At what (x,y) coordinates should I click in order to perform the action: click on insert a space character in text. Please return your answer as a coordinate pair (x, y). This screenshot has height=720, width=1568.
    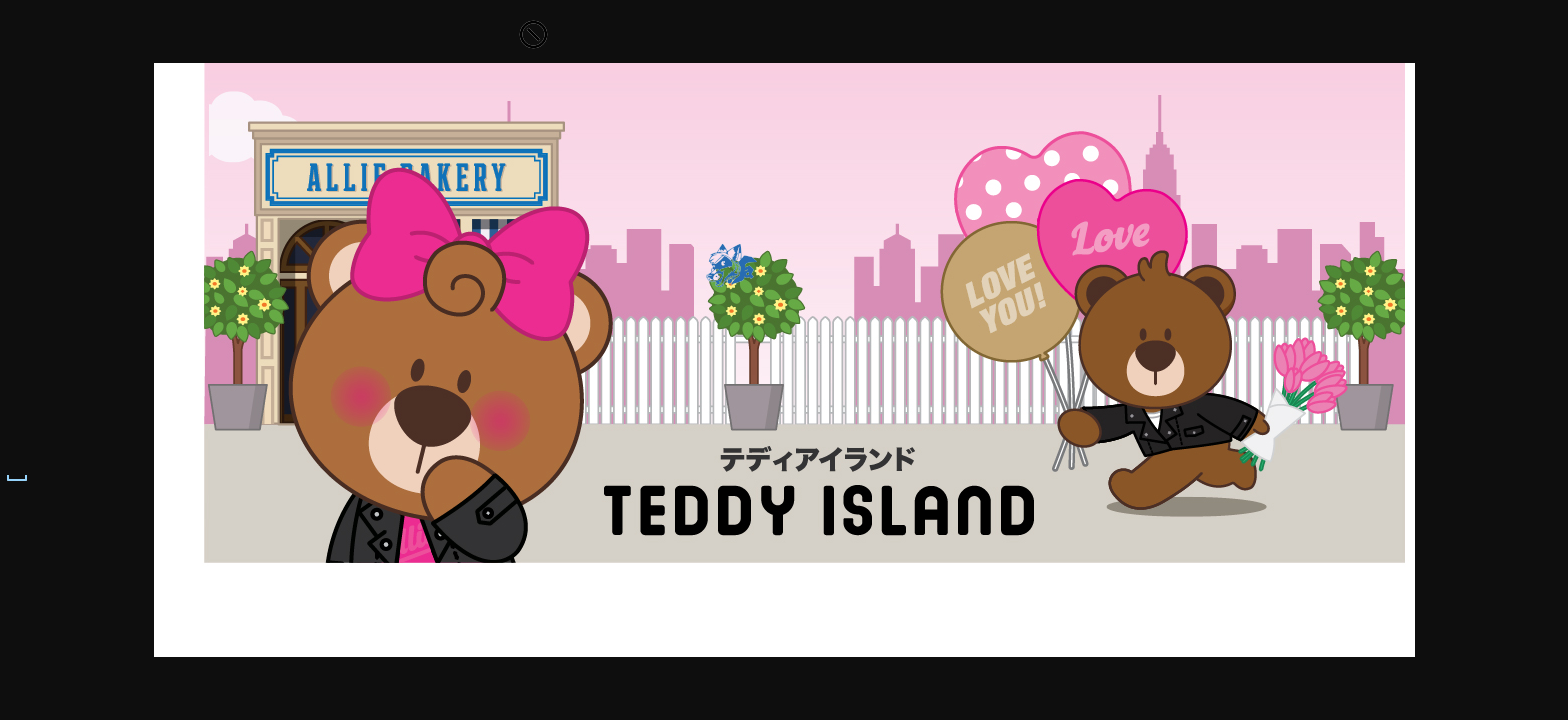
    Looking at the image, I should click on (17, 478).